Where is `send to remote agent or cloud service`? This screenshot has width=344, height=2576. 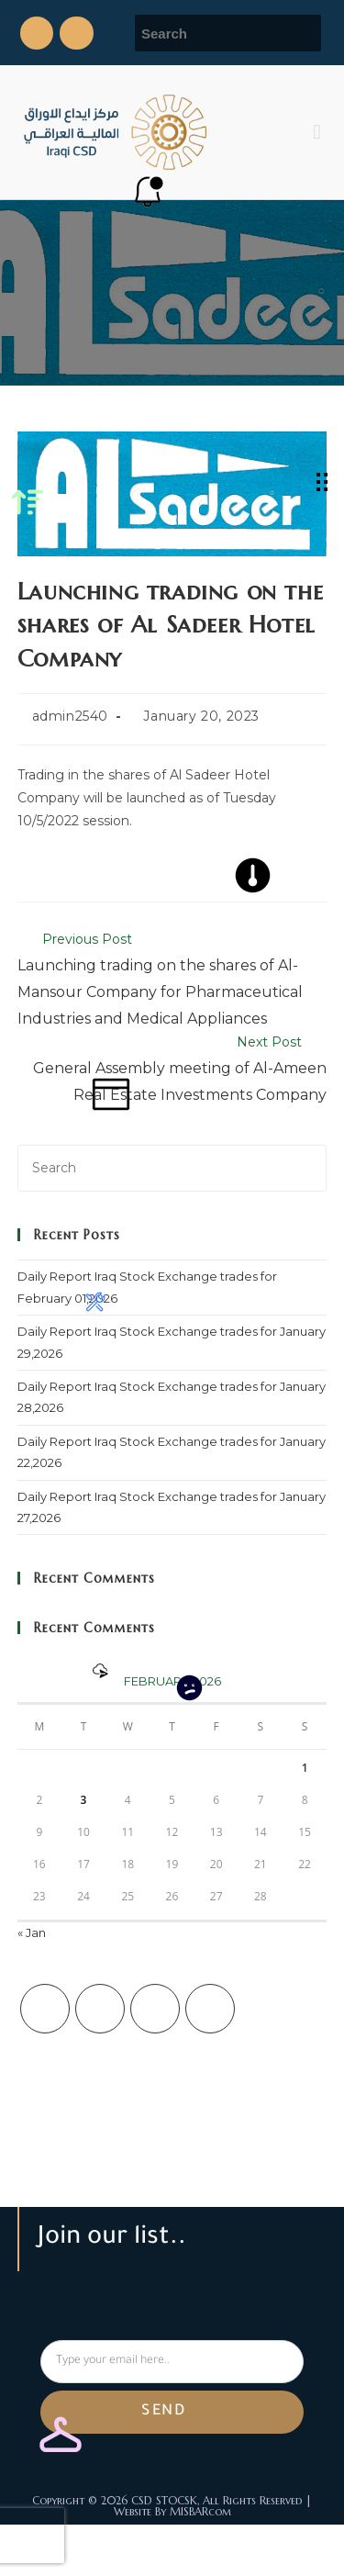
send to remote agent or cloud service is located at coordinates (100, 1670).